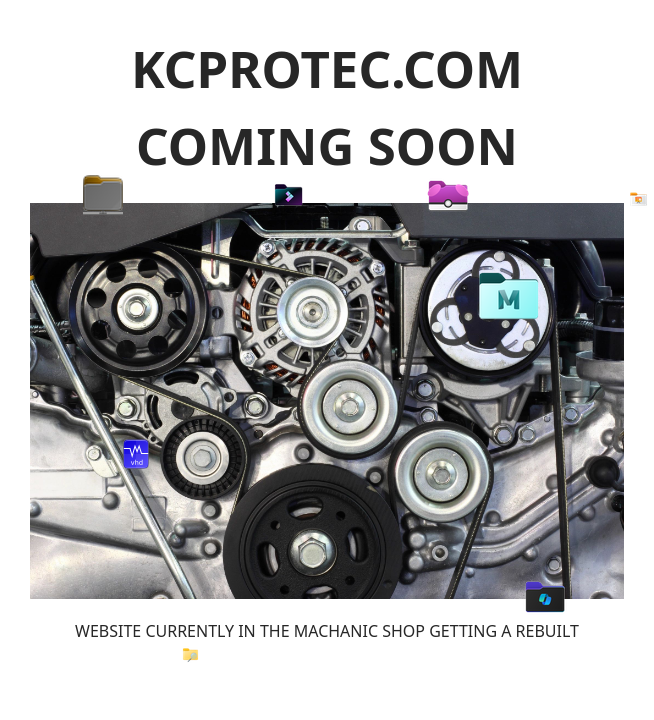 The width and height of the screenshot is (654, 720). What do you see at coordinates (545, 598) in the screenshot?
I see `open folder containing Microsoft Copilot files` at bounding box center [545, 598].